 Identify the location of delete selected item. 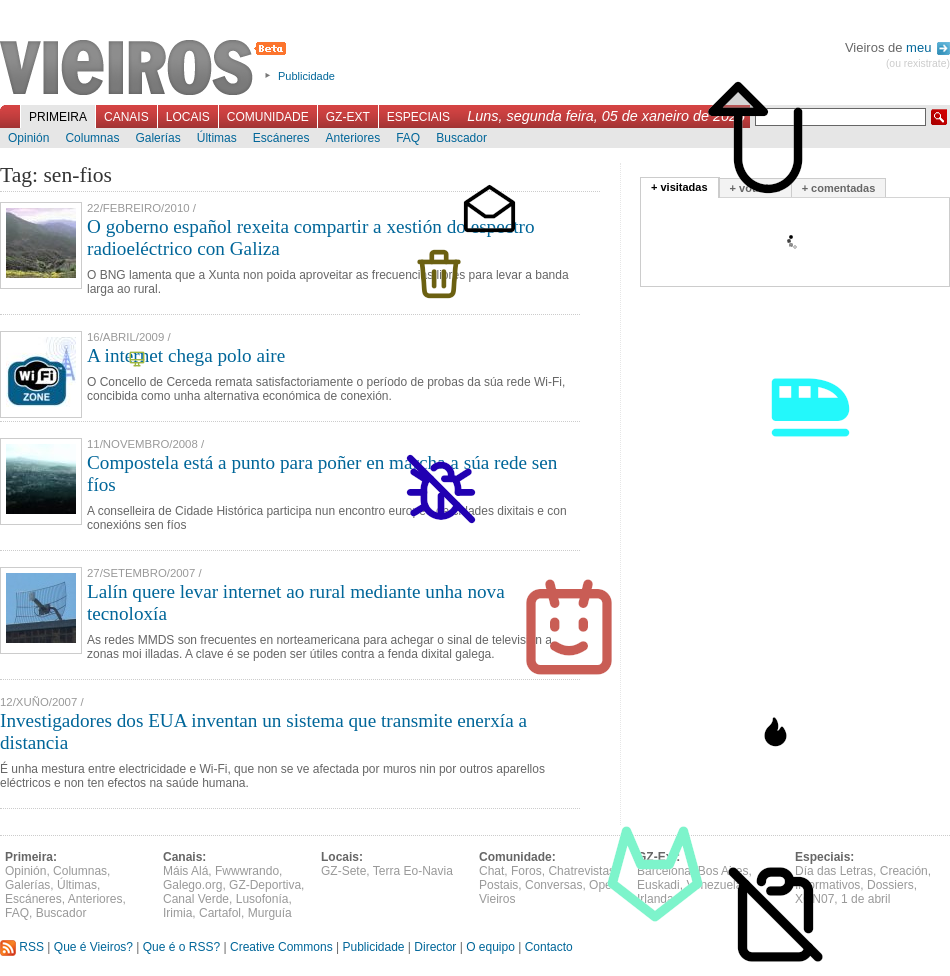
(439, 274).